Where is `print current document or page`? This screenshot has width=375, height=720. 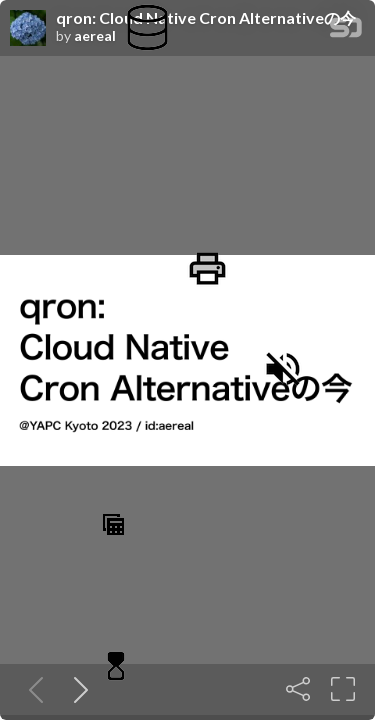 print current document or page is located at coordinates (207, 268).